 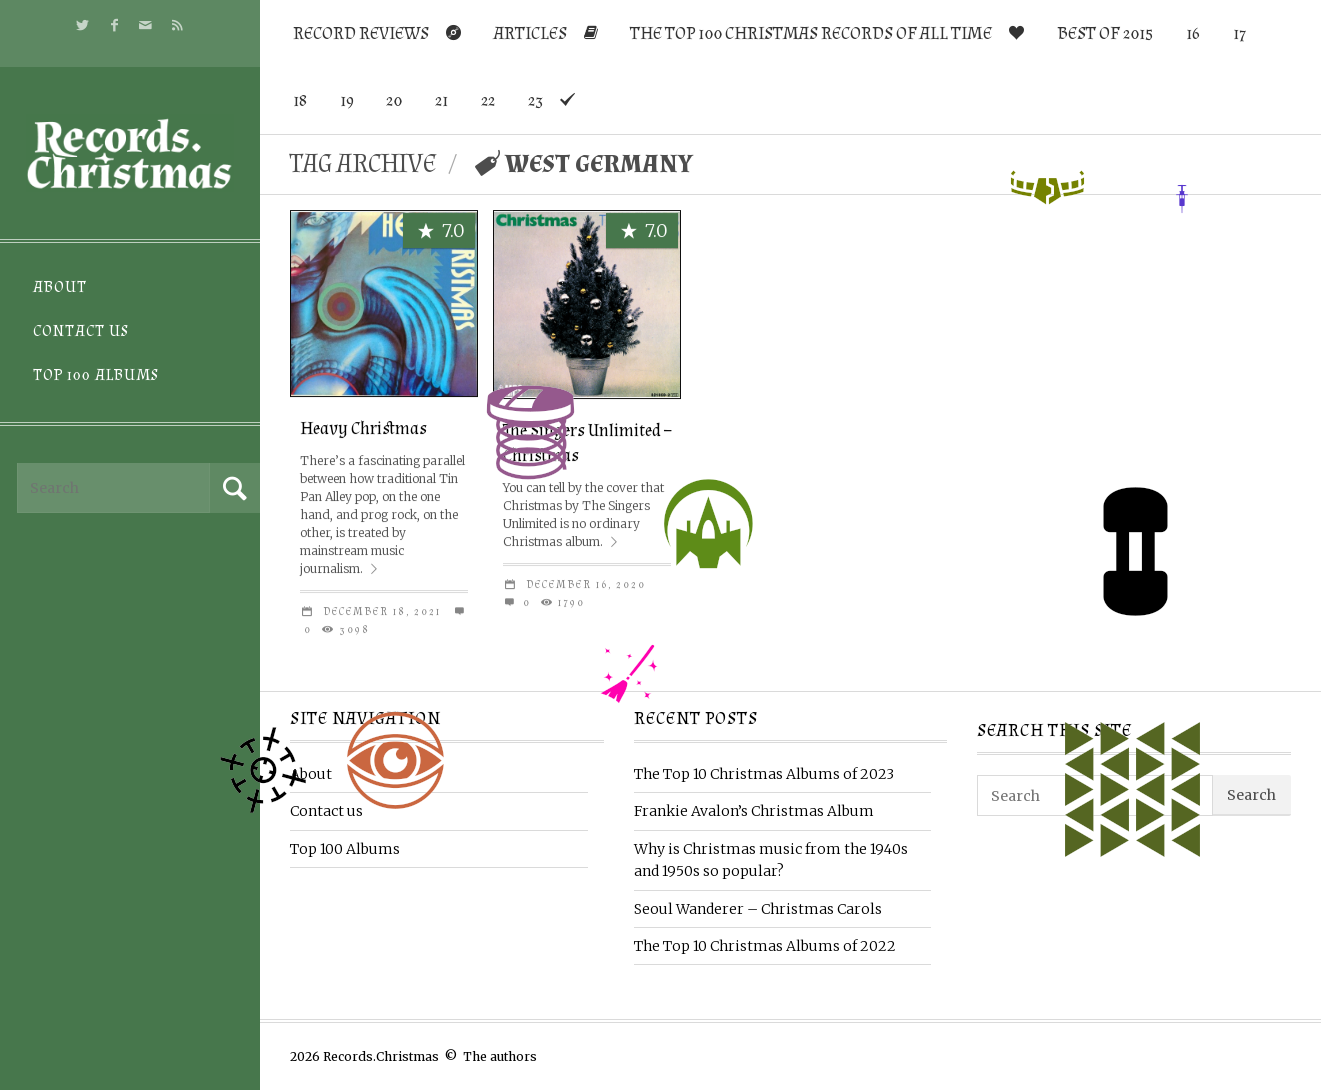 I want to click on cast a cleaning or sweep spell, so click(x=629, y=674).